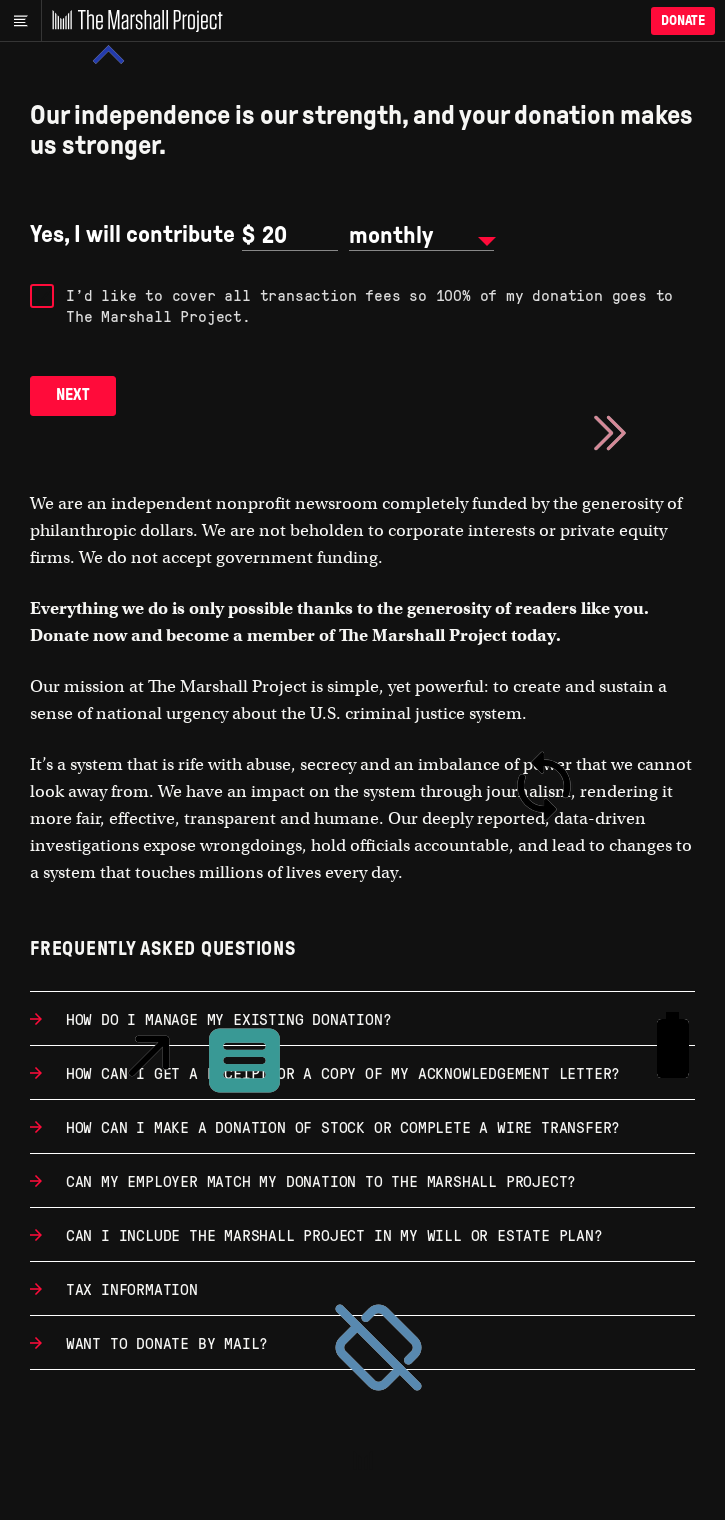 The image size is (725, 1520). I want to click on disabled or inactive diamond shape element, so click(378, 1347).